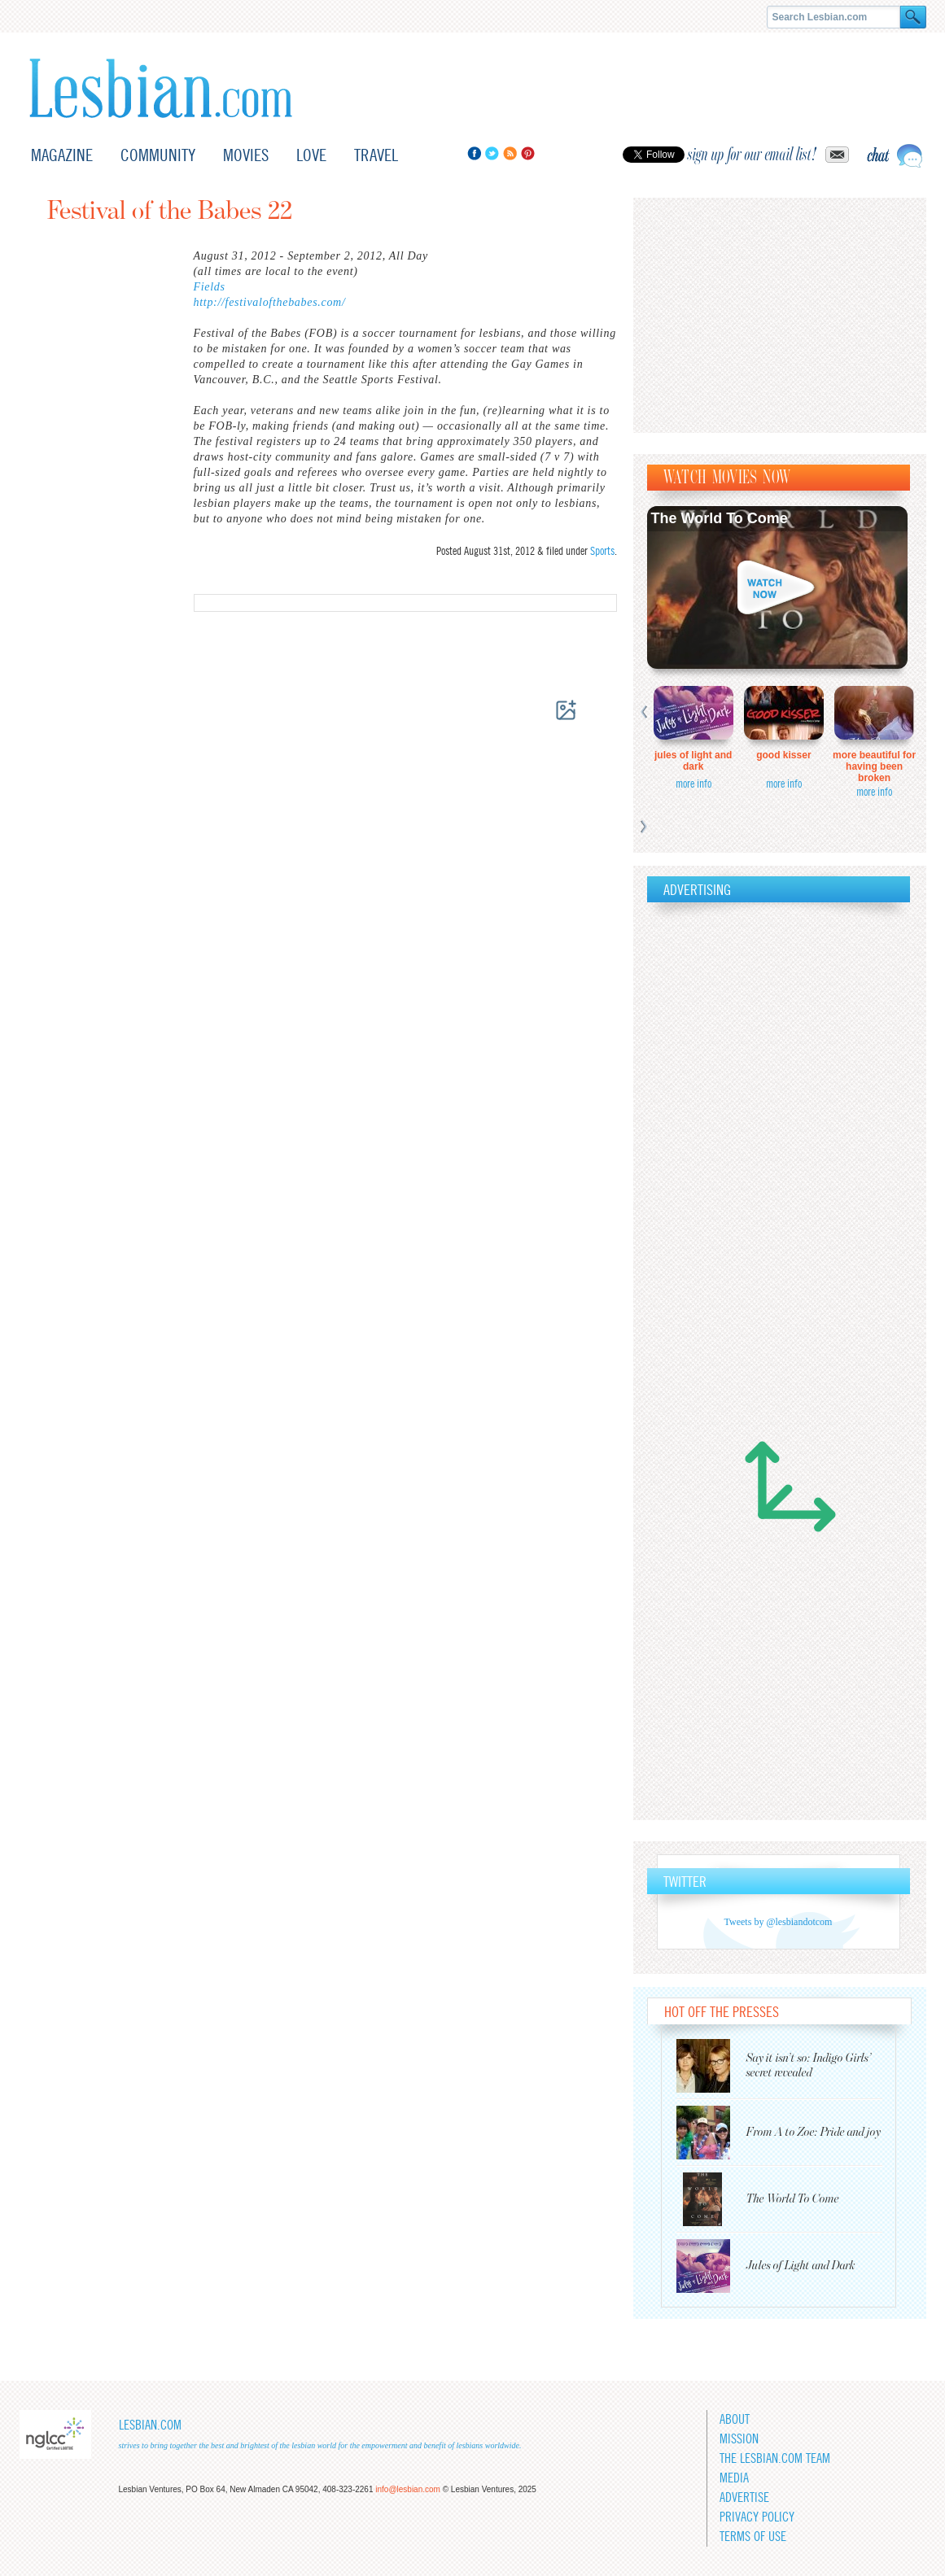 The width and height of the screenshot is (945, 2576). I want to click on add a new image or photo, so click(566, 710).